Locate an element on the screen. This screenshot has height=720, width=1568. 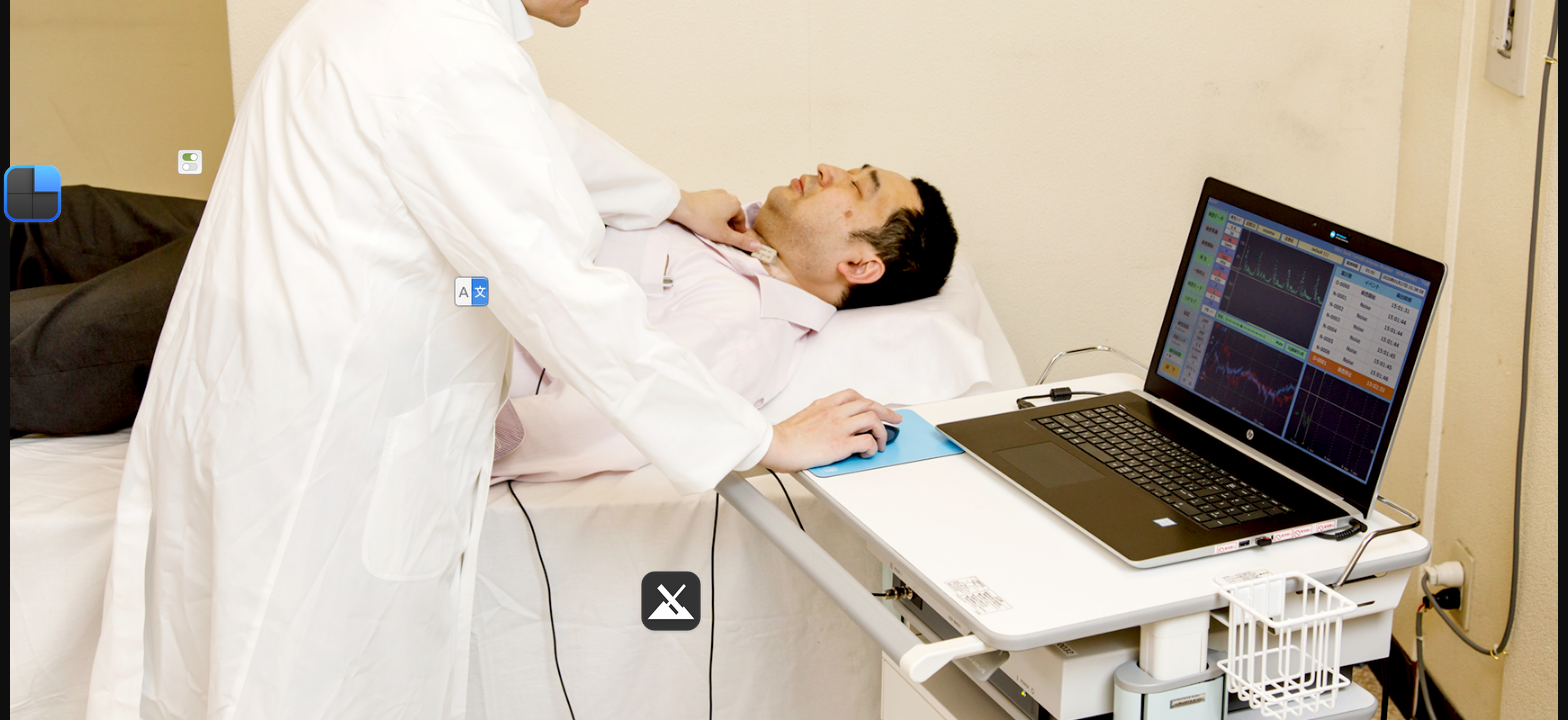
open gnome tweaks settings is located at coordinates (190, 162).